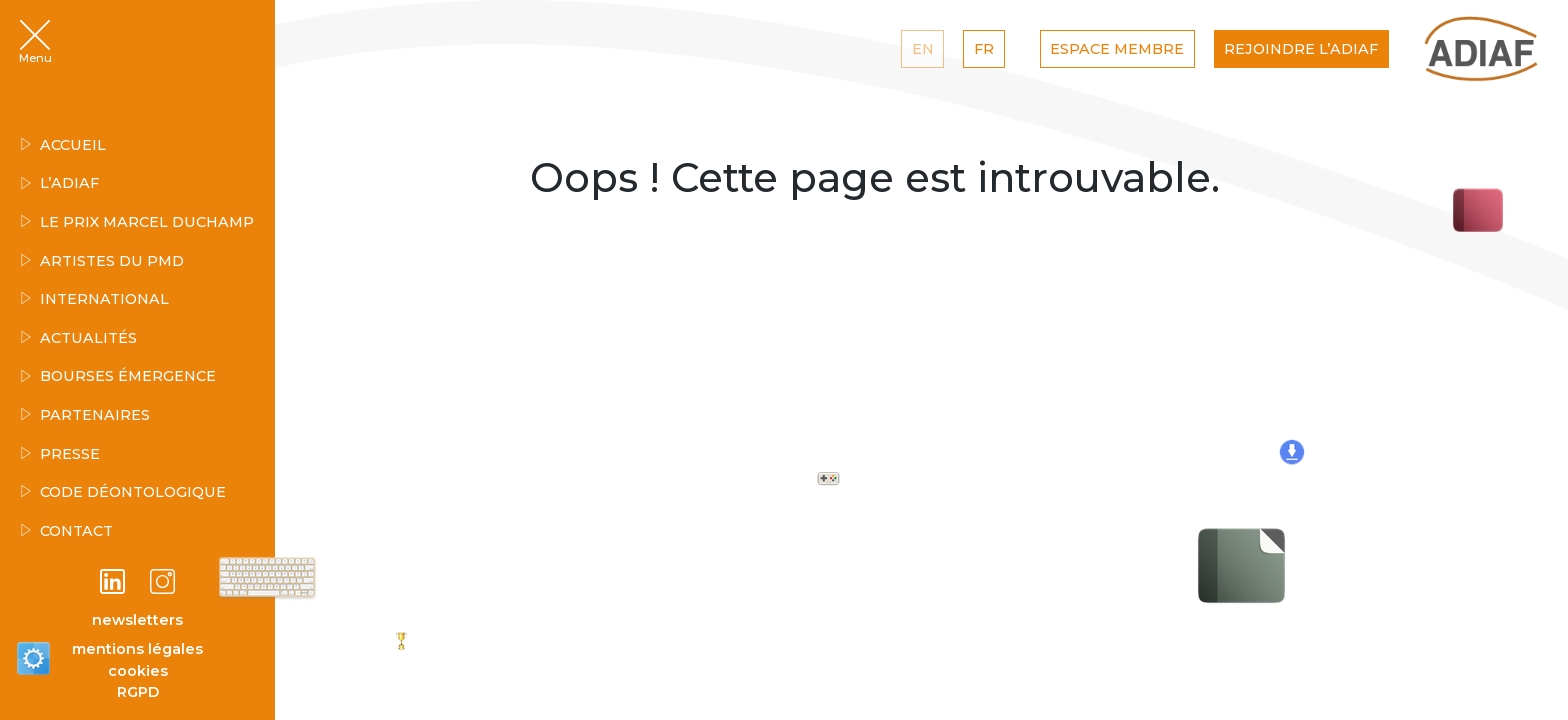 This screenshot has width=1568, height=720. I want to click on change desktop wallpaper, so click(1241, 562).